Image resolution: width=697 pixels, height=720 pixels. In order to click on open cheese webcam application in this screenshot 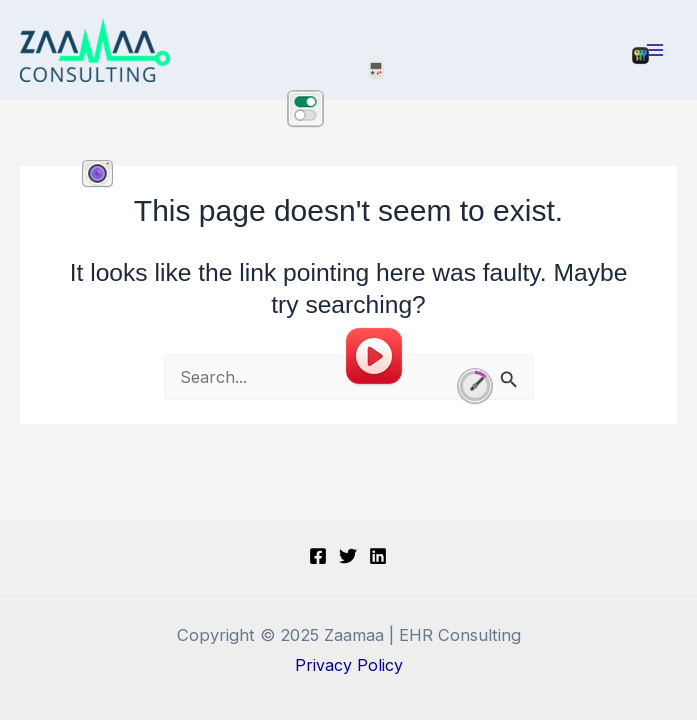, I will do `click(97, 173)`.